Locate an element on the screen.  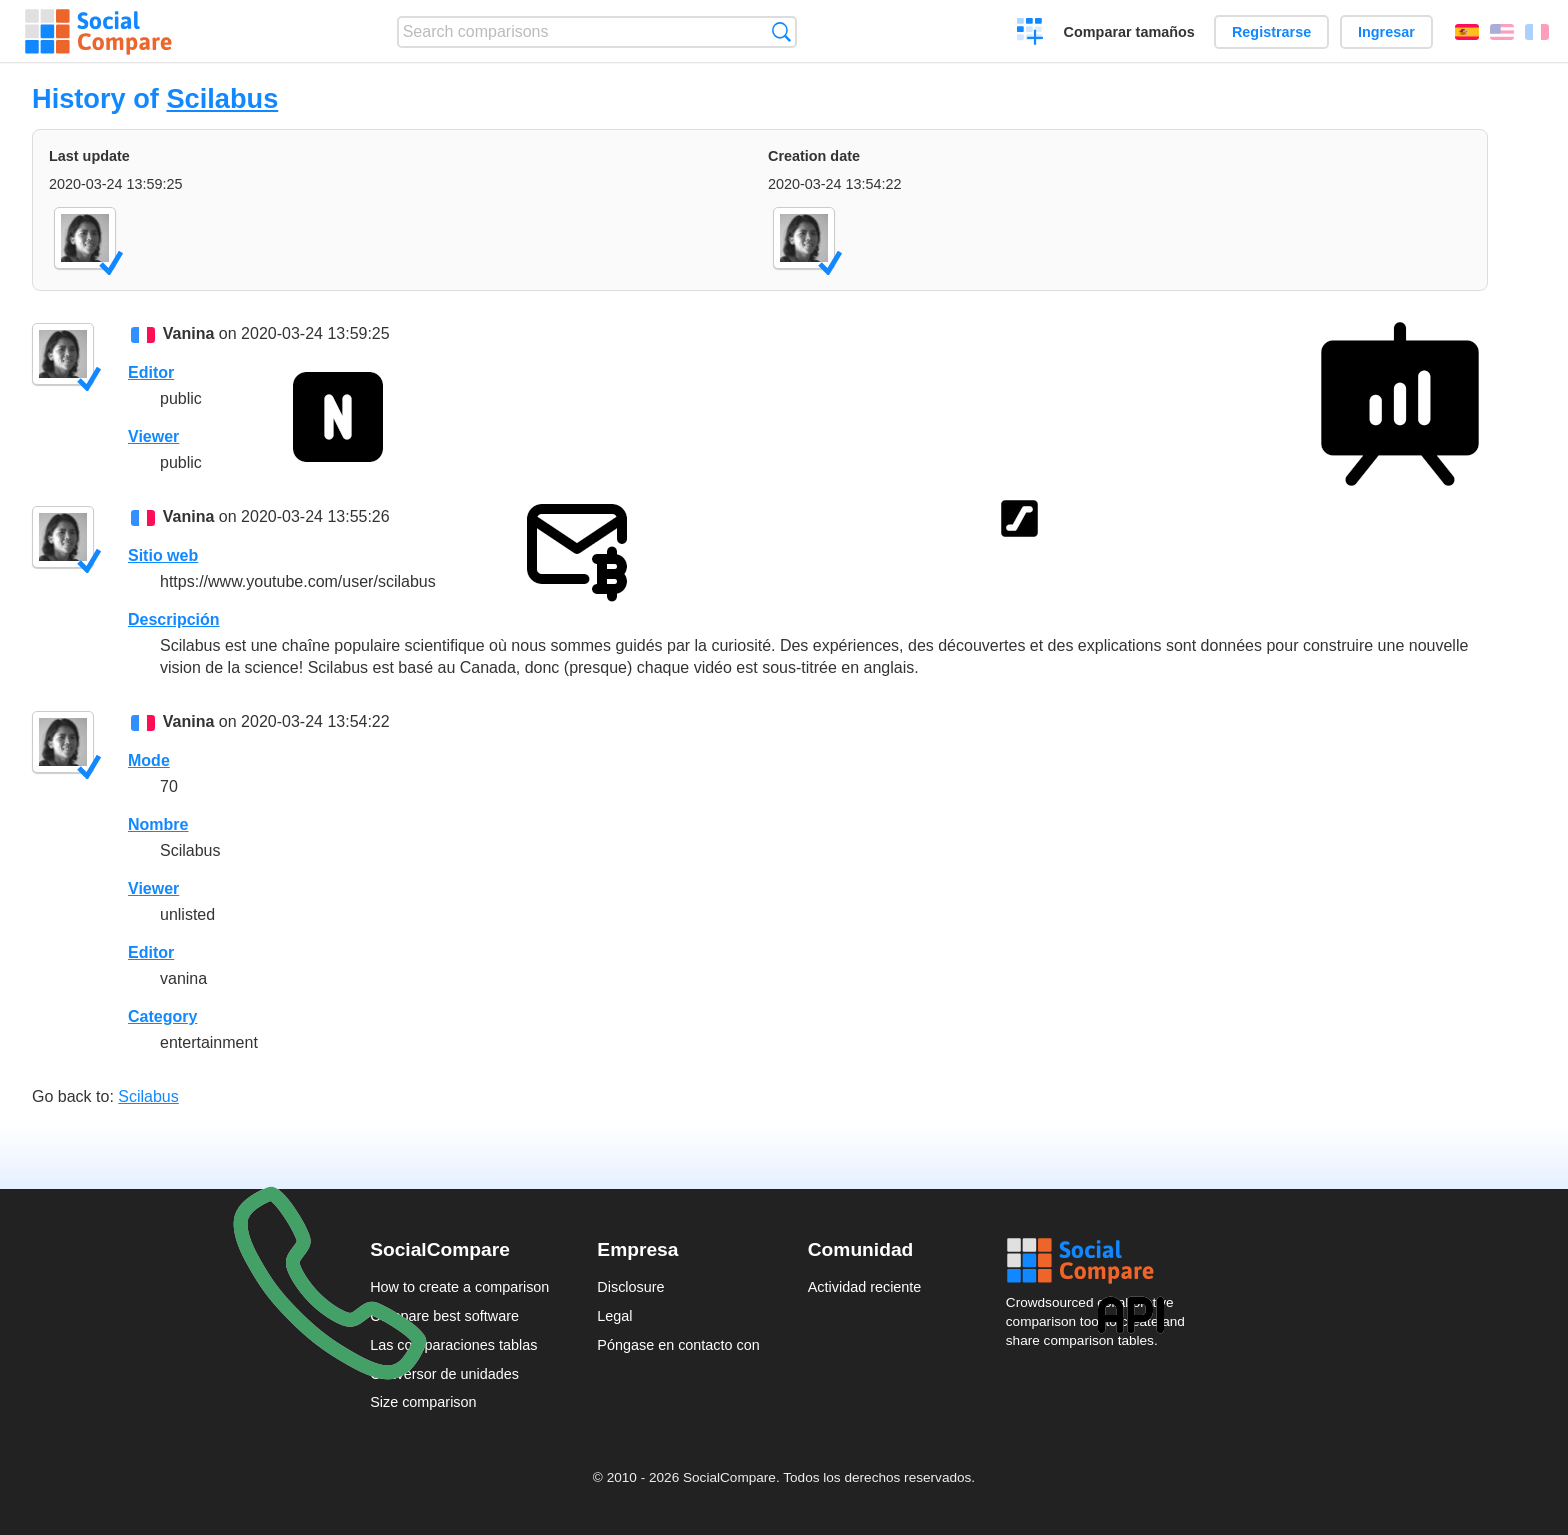
indicates an item starting with the letter N is located at coordinates (338, 417).